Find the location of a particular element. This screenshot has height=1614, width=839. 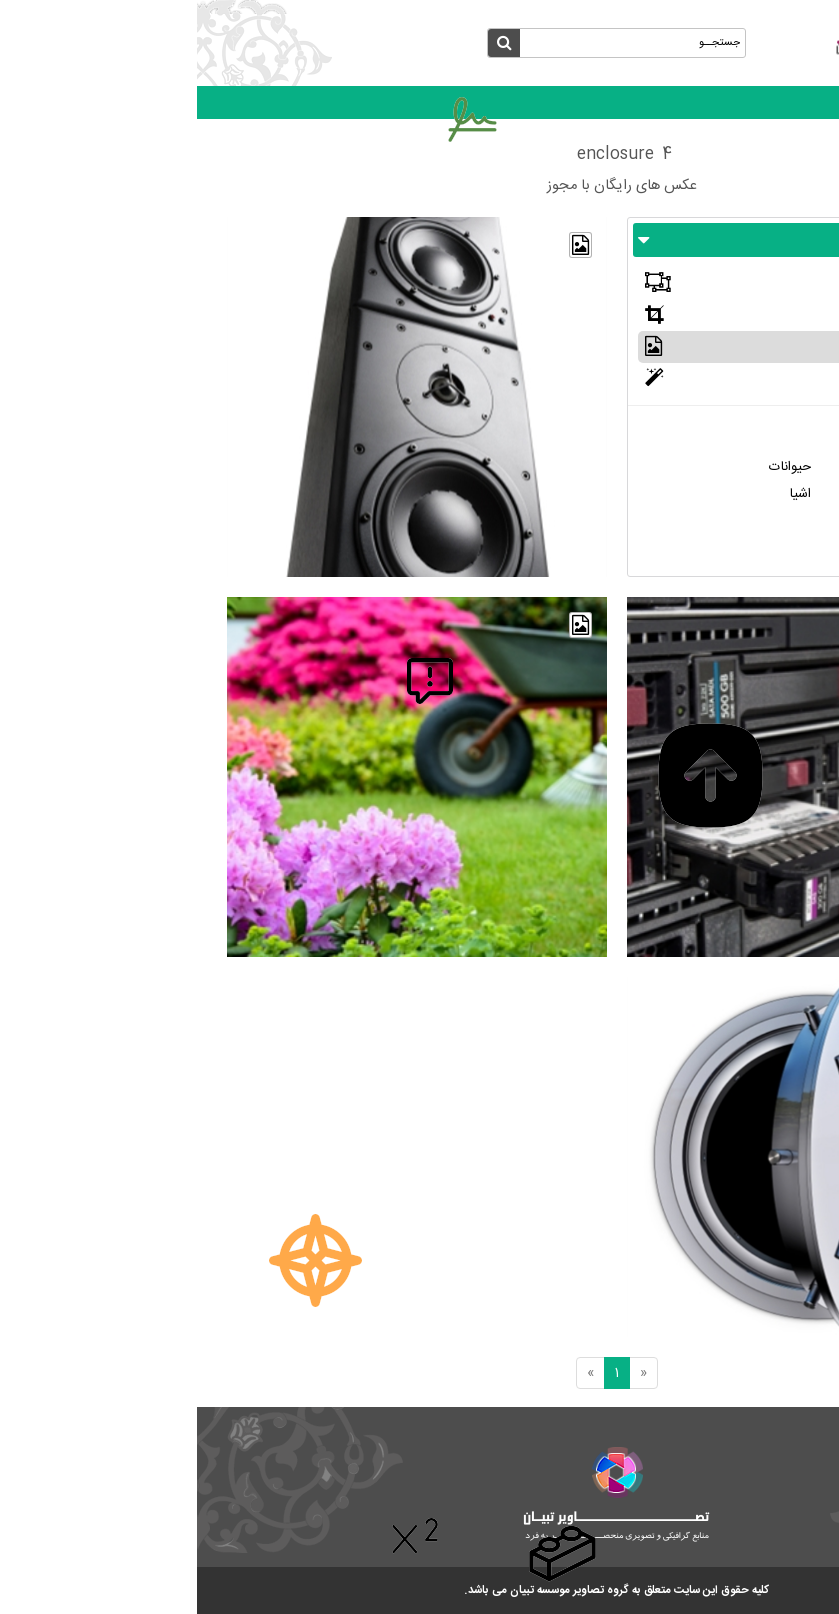

view compass or navigation orientation is located at coordinates (315, 1260).